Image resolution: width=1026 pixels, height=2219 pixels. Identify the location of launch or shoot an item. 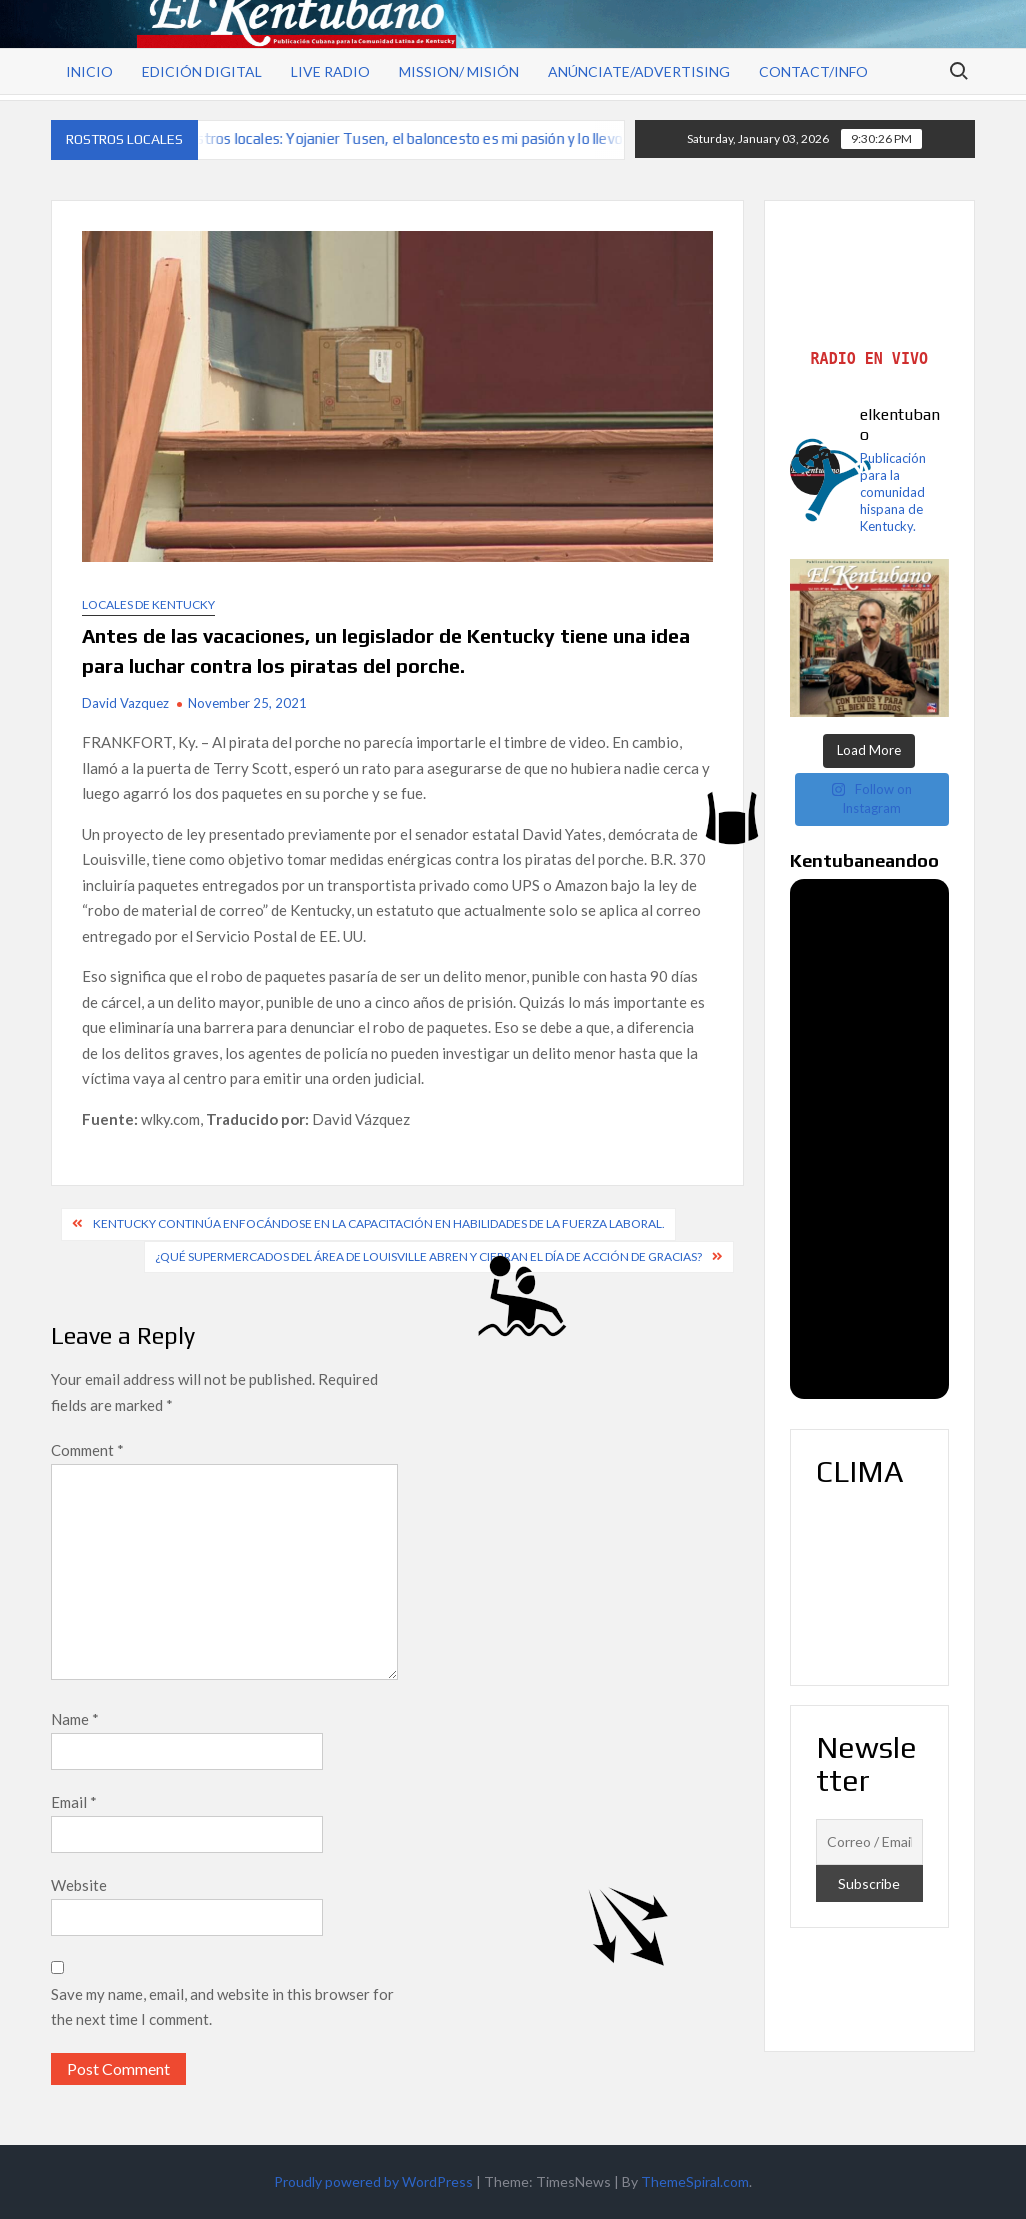
(829, 480).